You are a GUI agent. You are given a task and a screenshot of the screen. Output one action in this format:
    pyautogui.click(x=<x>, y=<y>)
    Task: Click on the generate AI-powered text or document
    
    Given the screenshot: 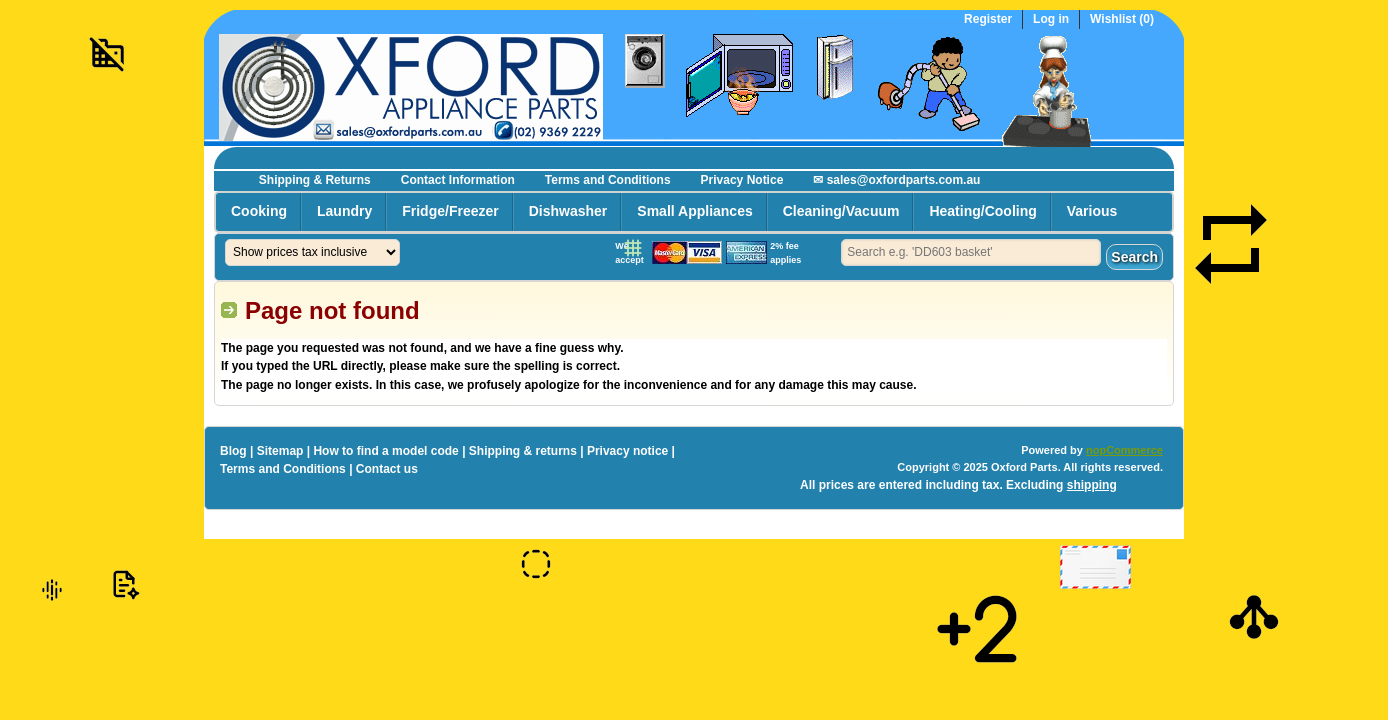 What is the action you would take?
    pyautogui.click(x=124, y=584)
    